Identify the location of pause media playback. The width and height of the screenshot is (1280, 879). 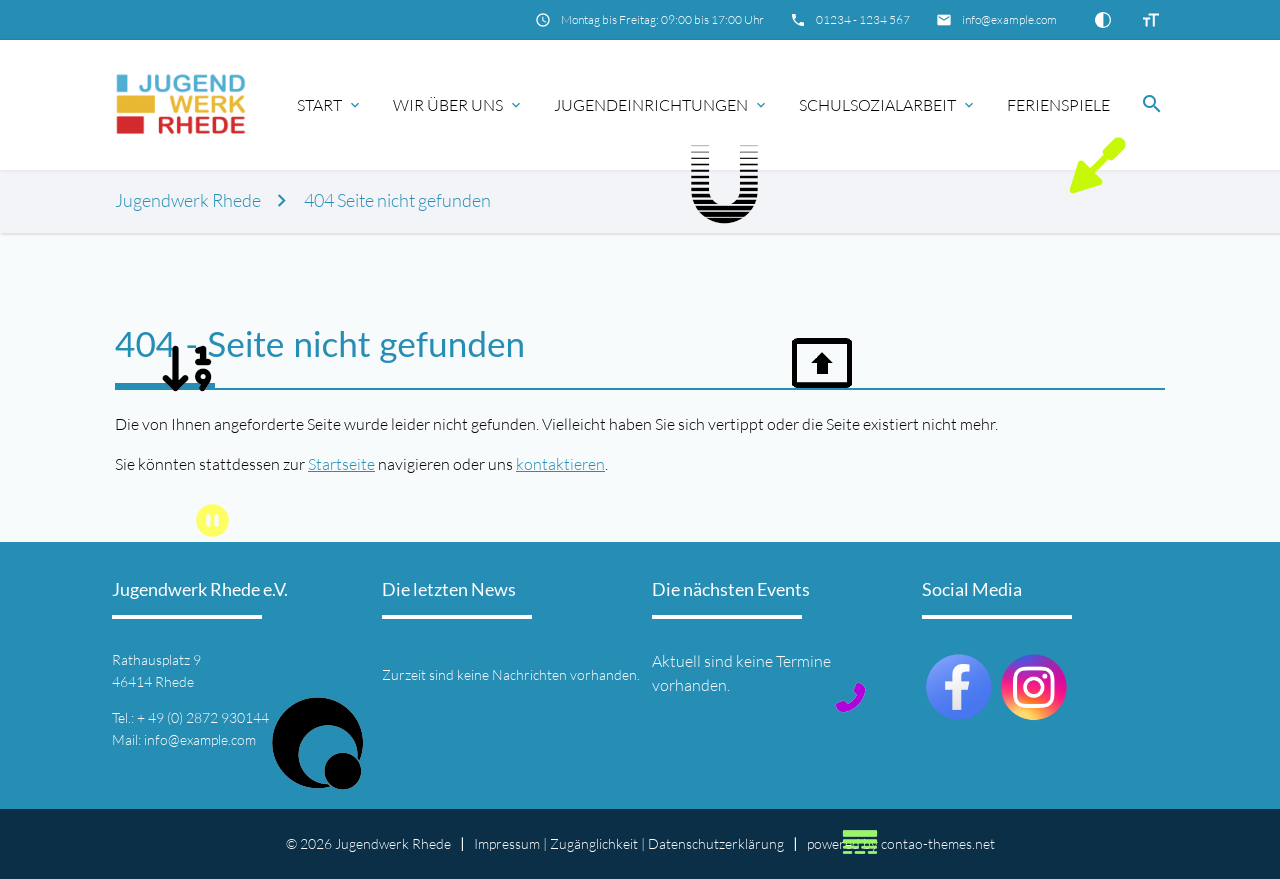
(212, 520).